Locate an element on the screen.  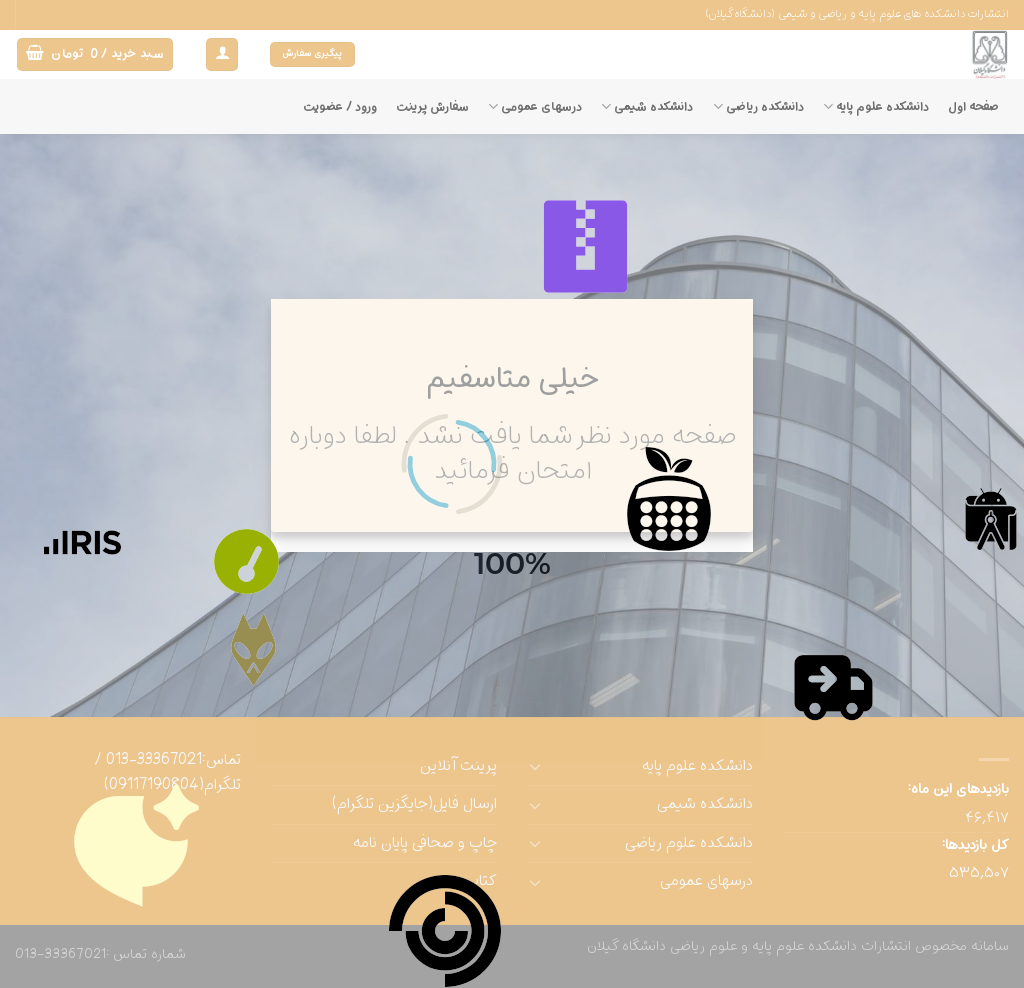
nutritionix logo is located at coordinates (669, 499).